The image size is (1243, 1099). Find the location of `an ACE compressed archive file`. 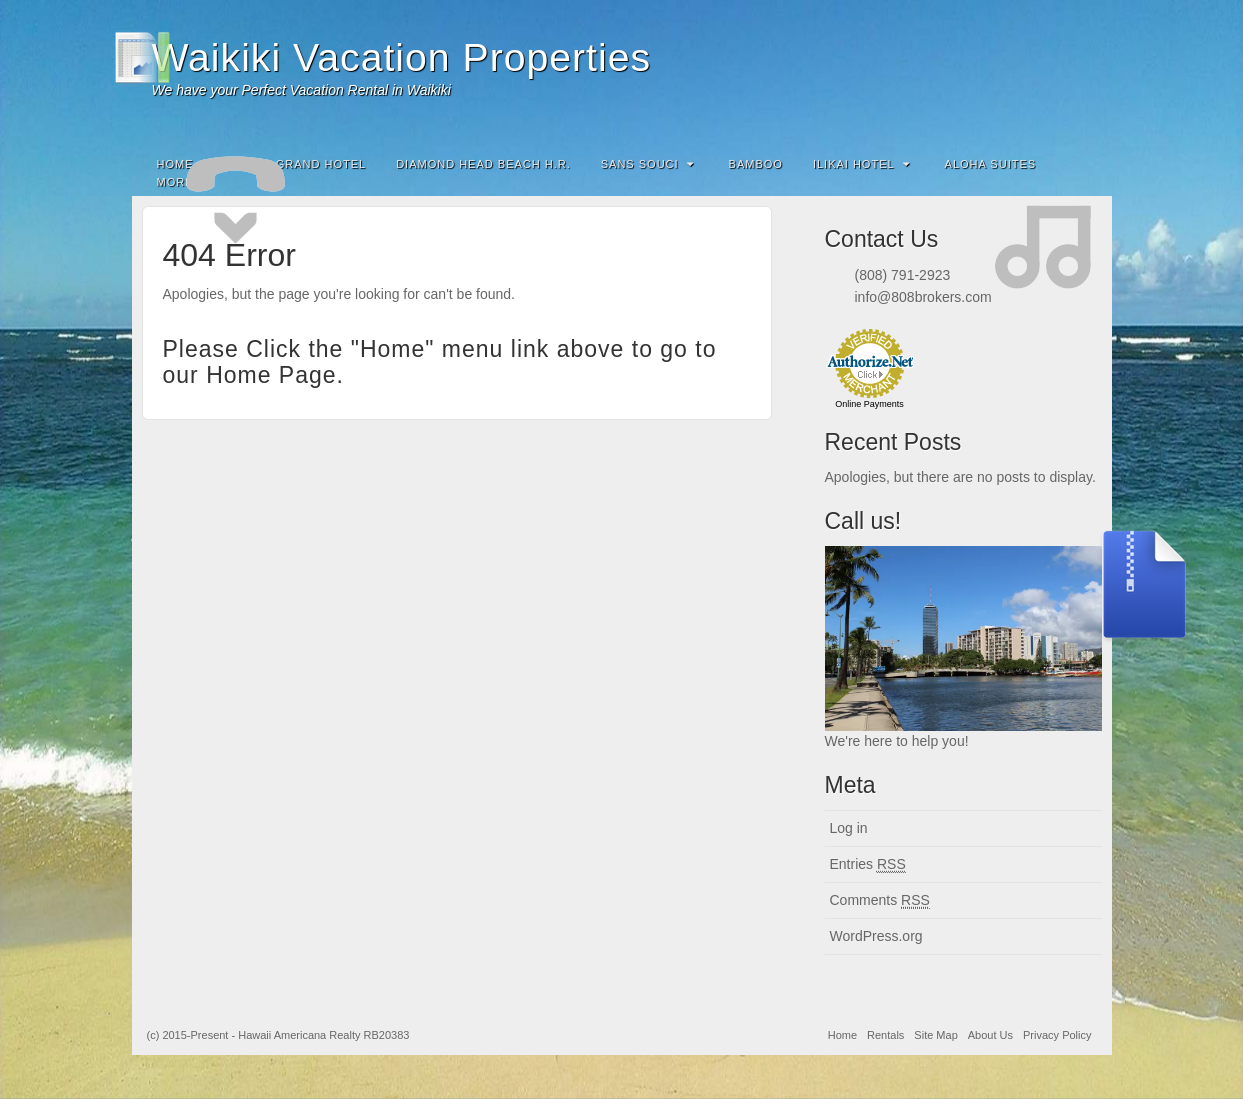

an ACE compressed archive file is located at coordinates (1144, 586).